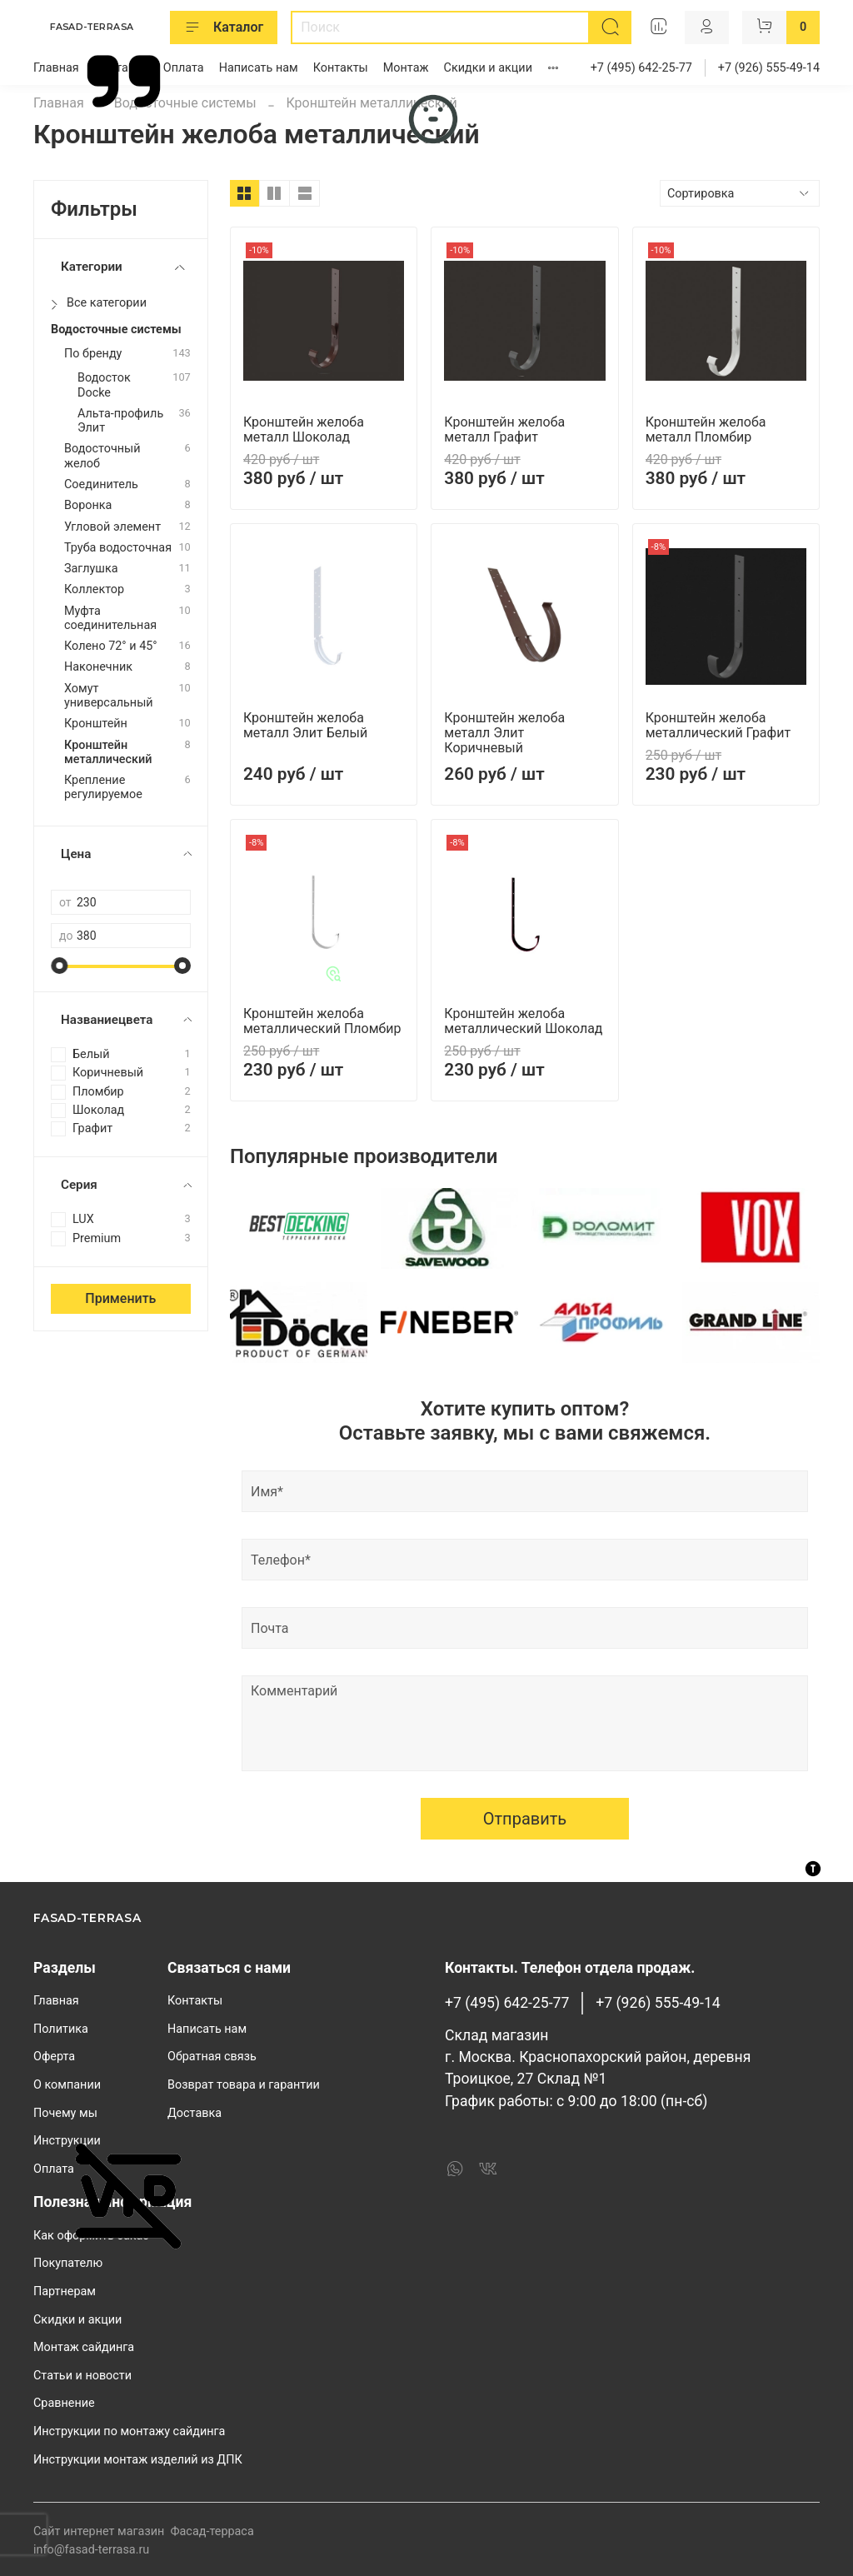  Describe the element at coordinates (123, 81) in the screenshot. I see `insert a blockquote or citation` at that location.